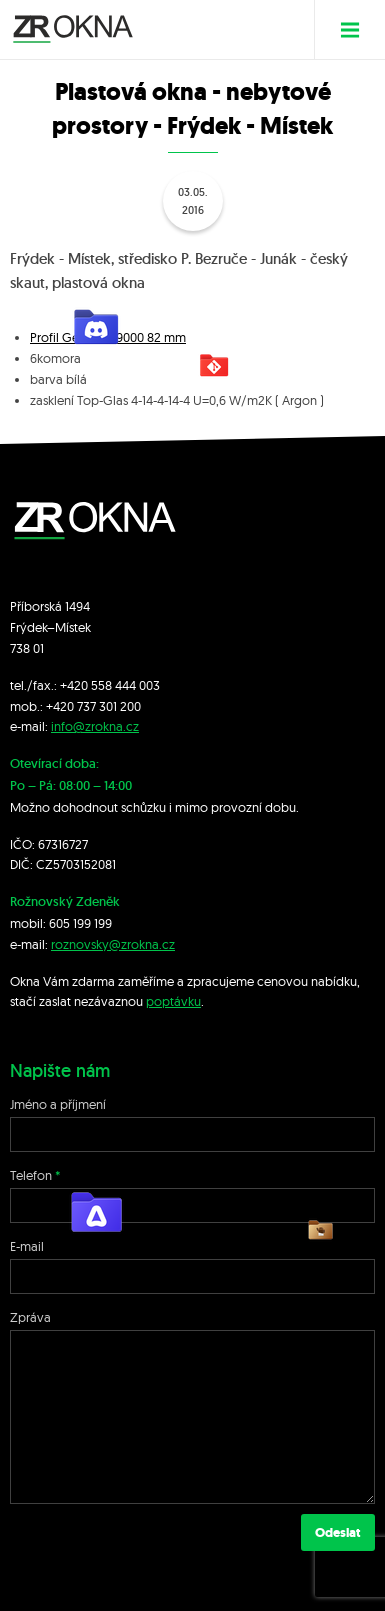 This screenshot has height=1611, width=385. What do you see at coordinates (96, 1213) in the screenshot?
I see `open adonis project folder` at bounding box center [96, 1213].